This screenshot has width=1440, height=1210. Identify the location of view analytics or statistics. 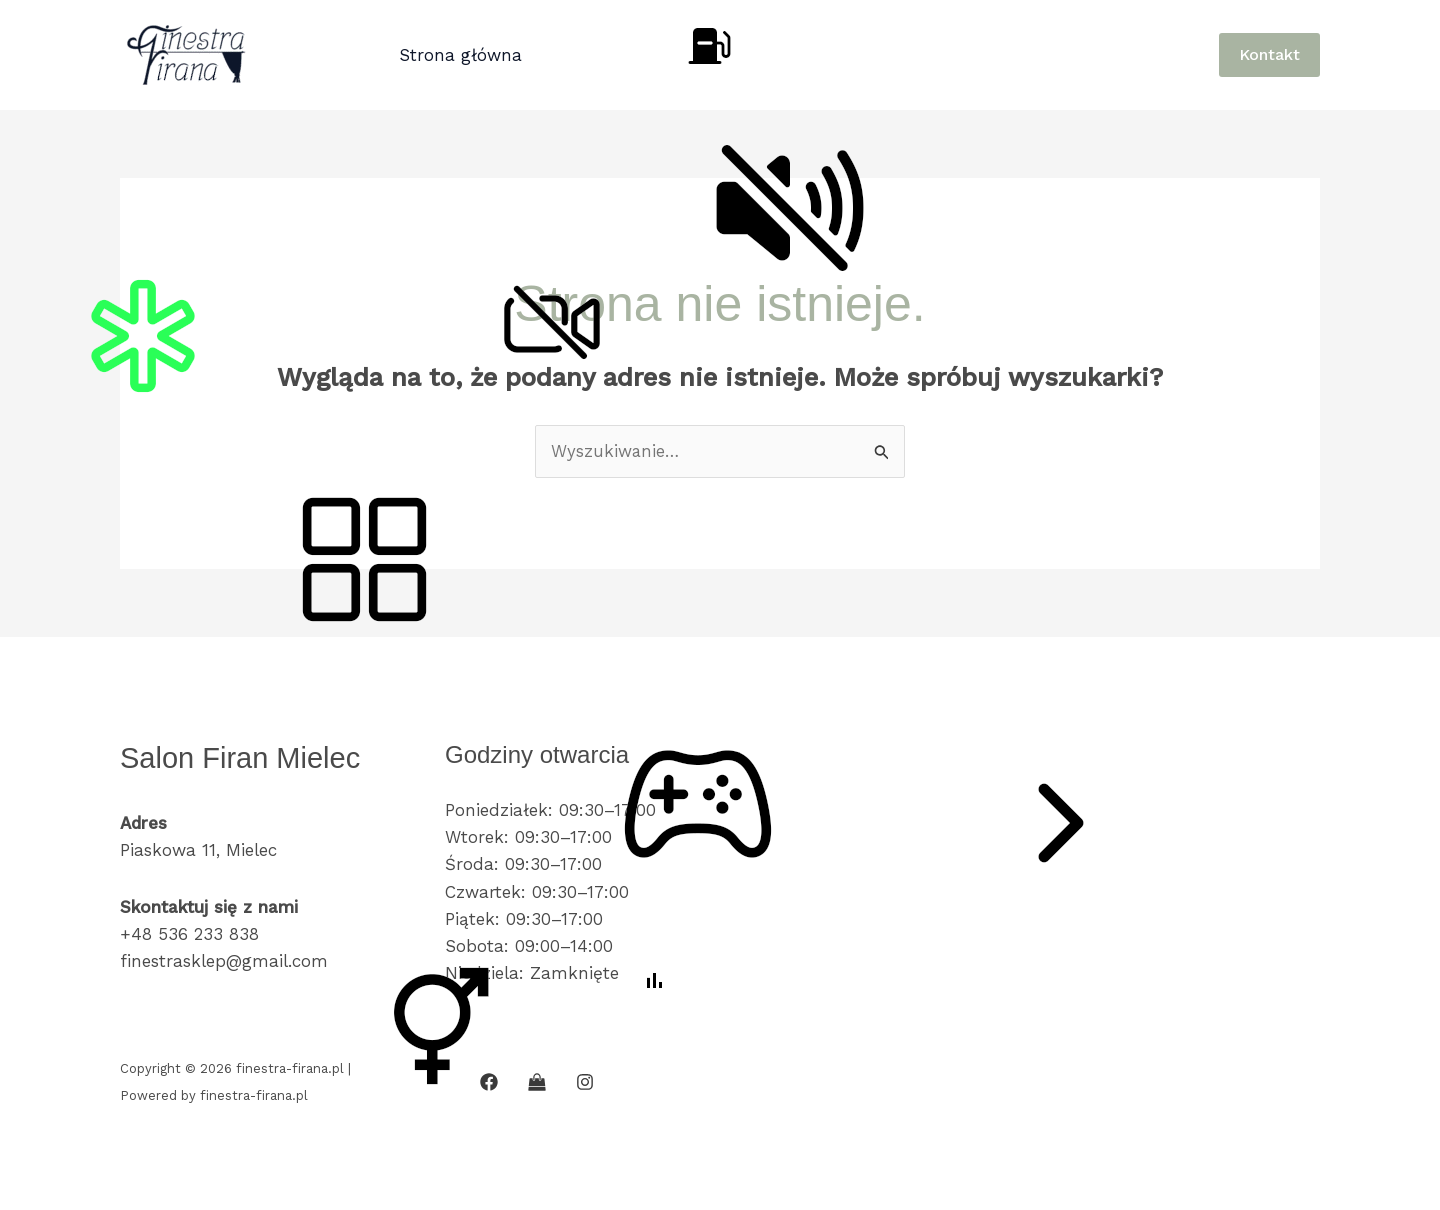
(654, 980).